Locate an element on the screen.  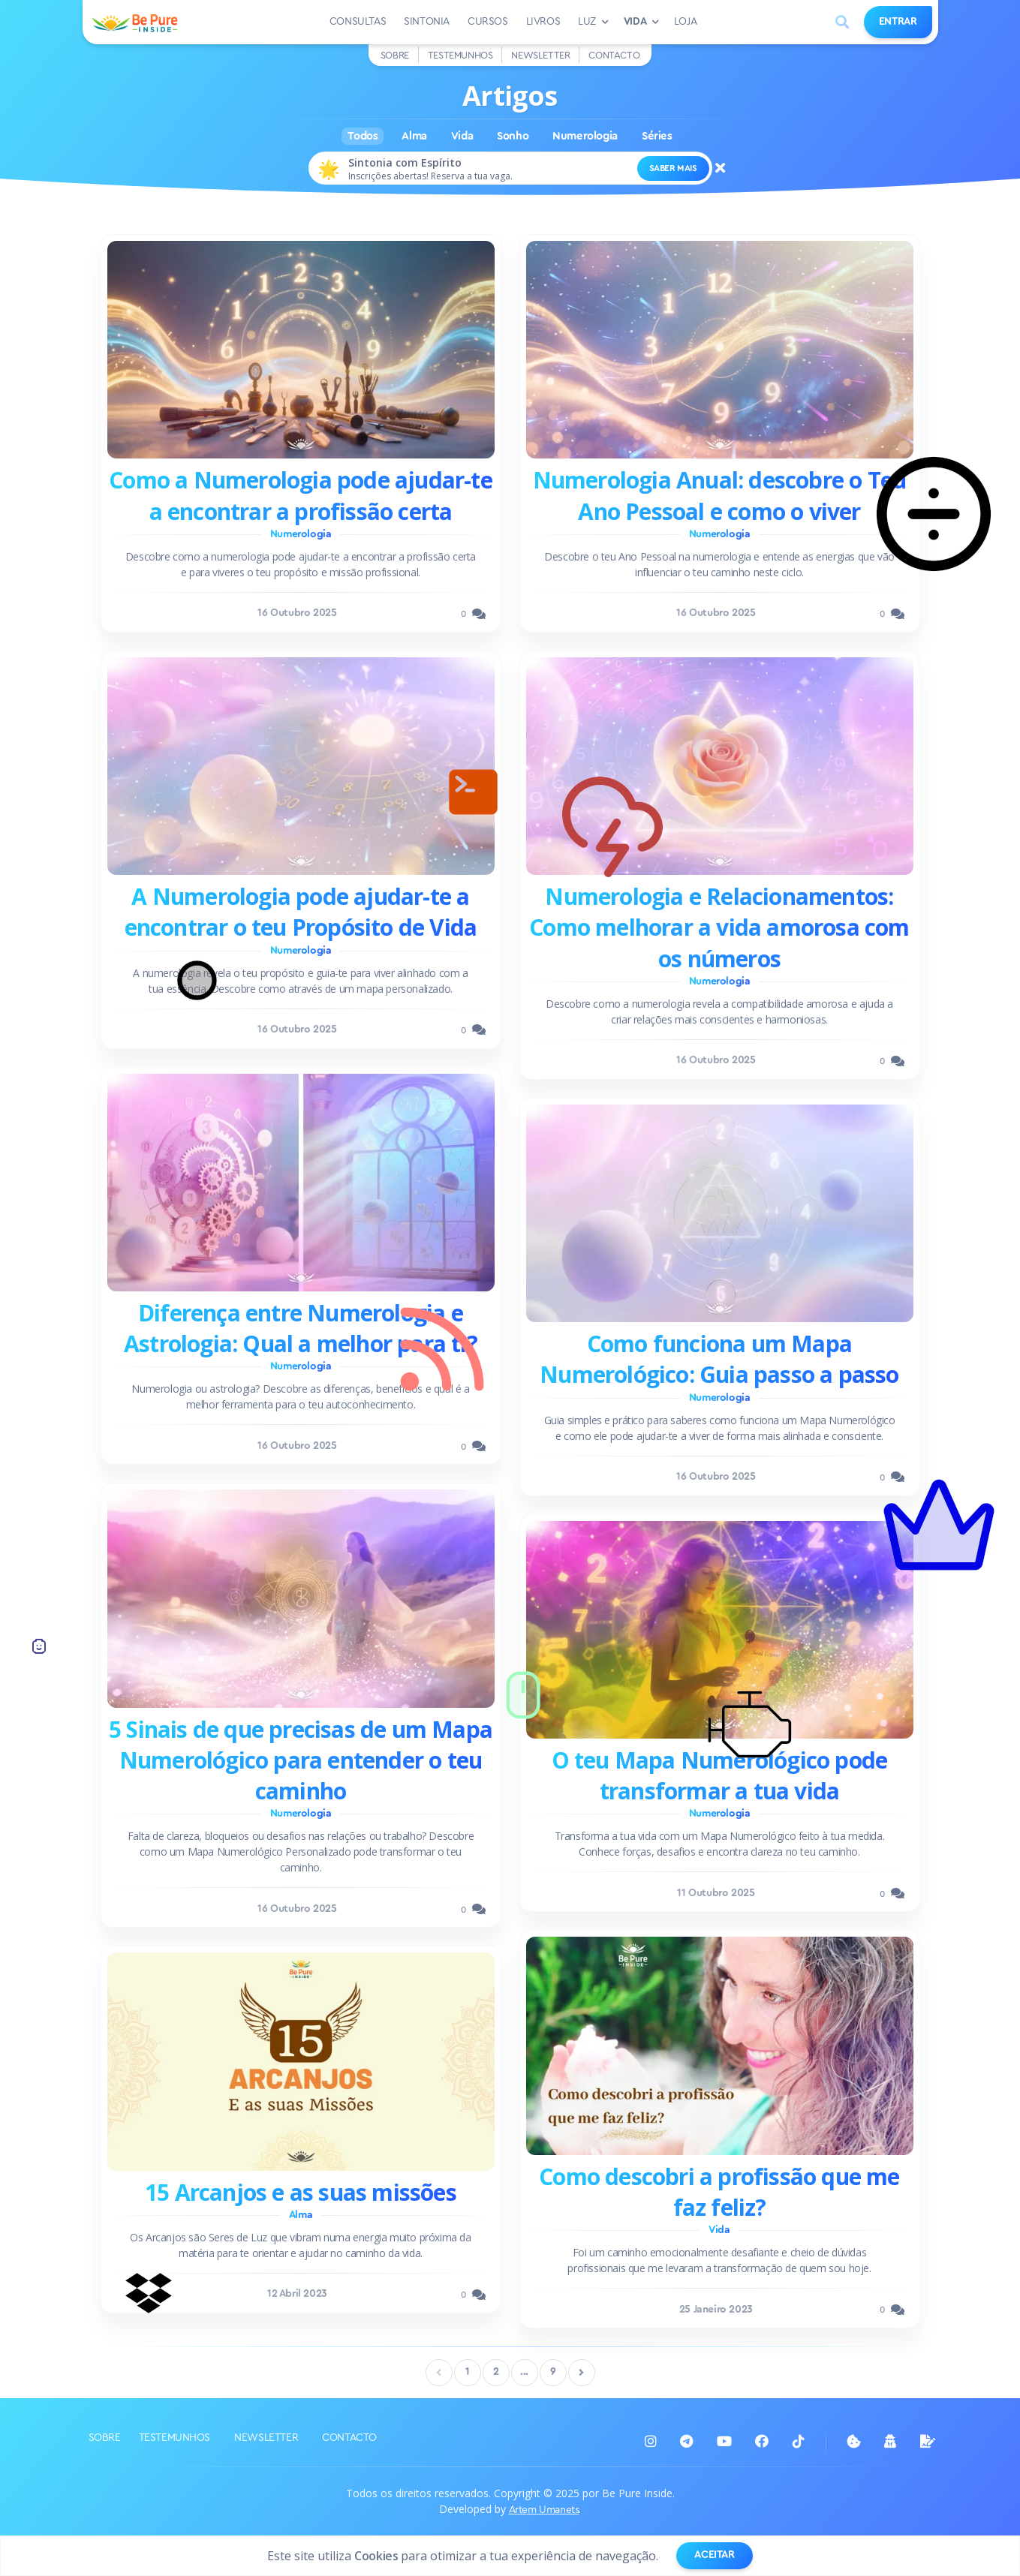
open Dropbox cloud storage is located at coordinates (149, 2293).